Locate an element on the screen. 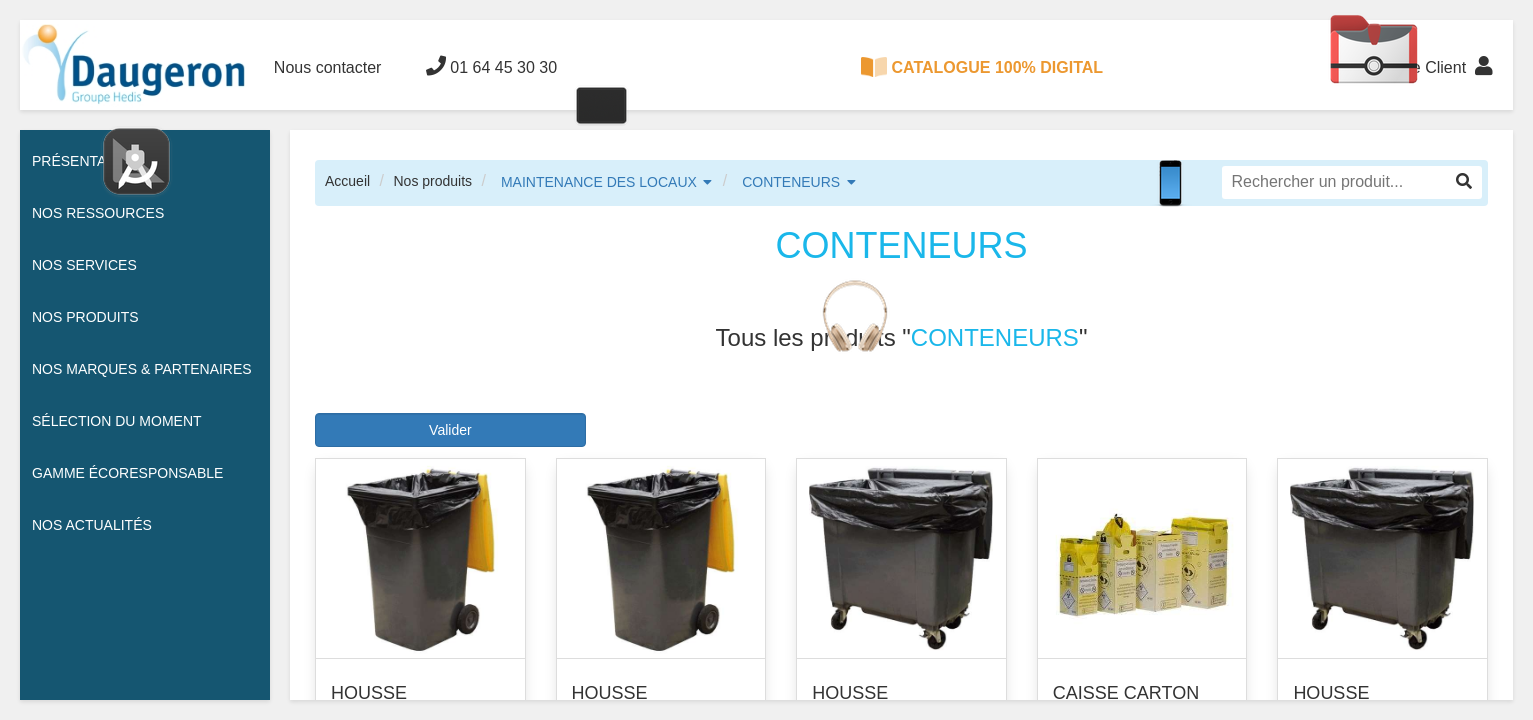  iPhone SE device connected to your Mac is located at coordinates (1170, 183).